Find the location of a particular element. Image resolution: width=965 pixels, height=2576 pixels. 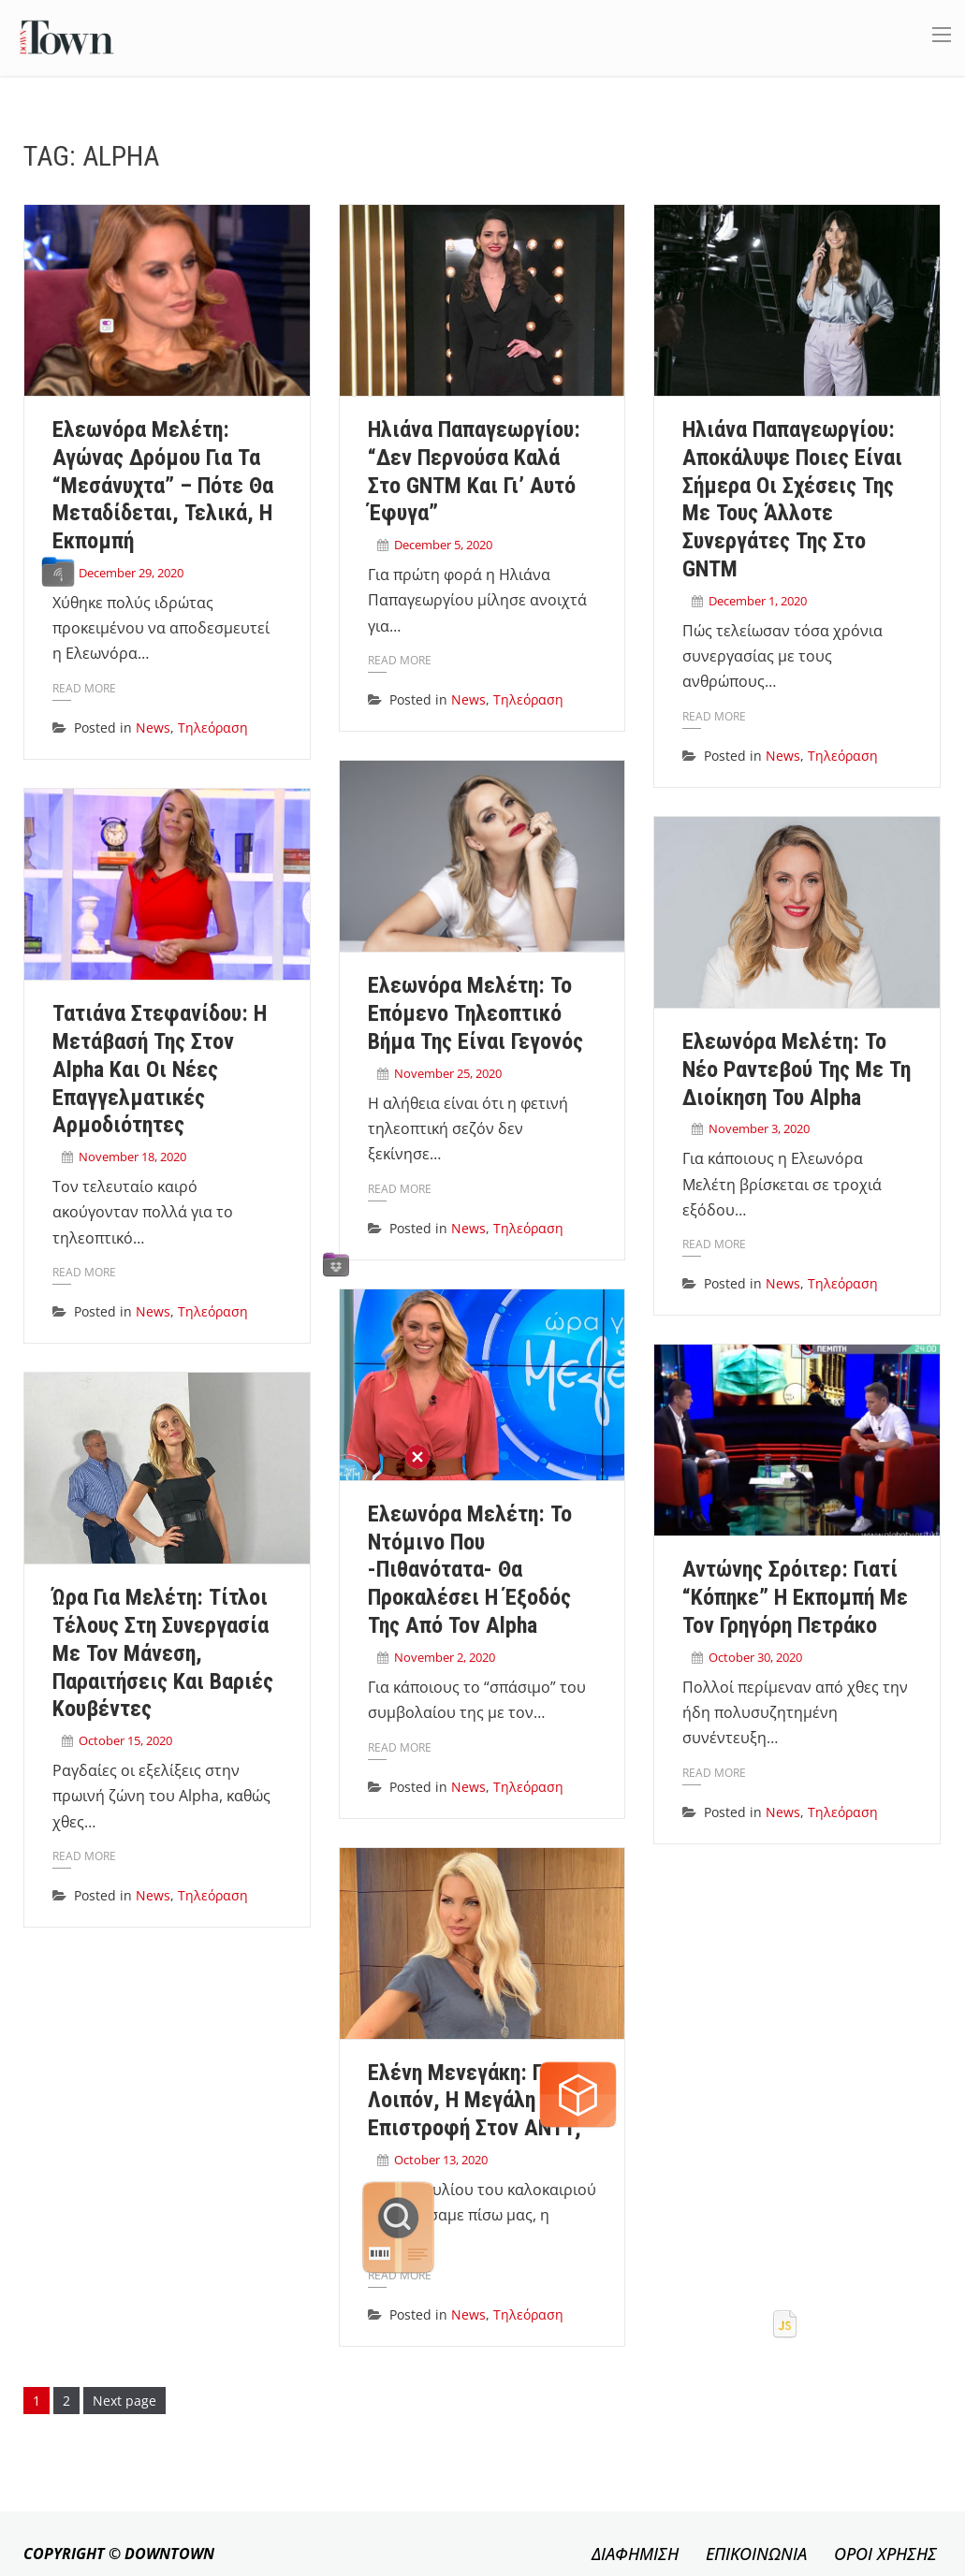

open your Dropbox folder is located at coordinates (336, 1264).